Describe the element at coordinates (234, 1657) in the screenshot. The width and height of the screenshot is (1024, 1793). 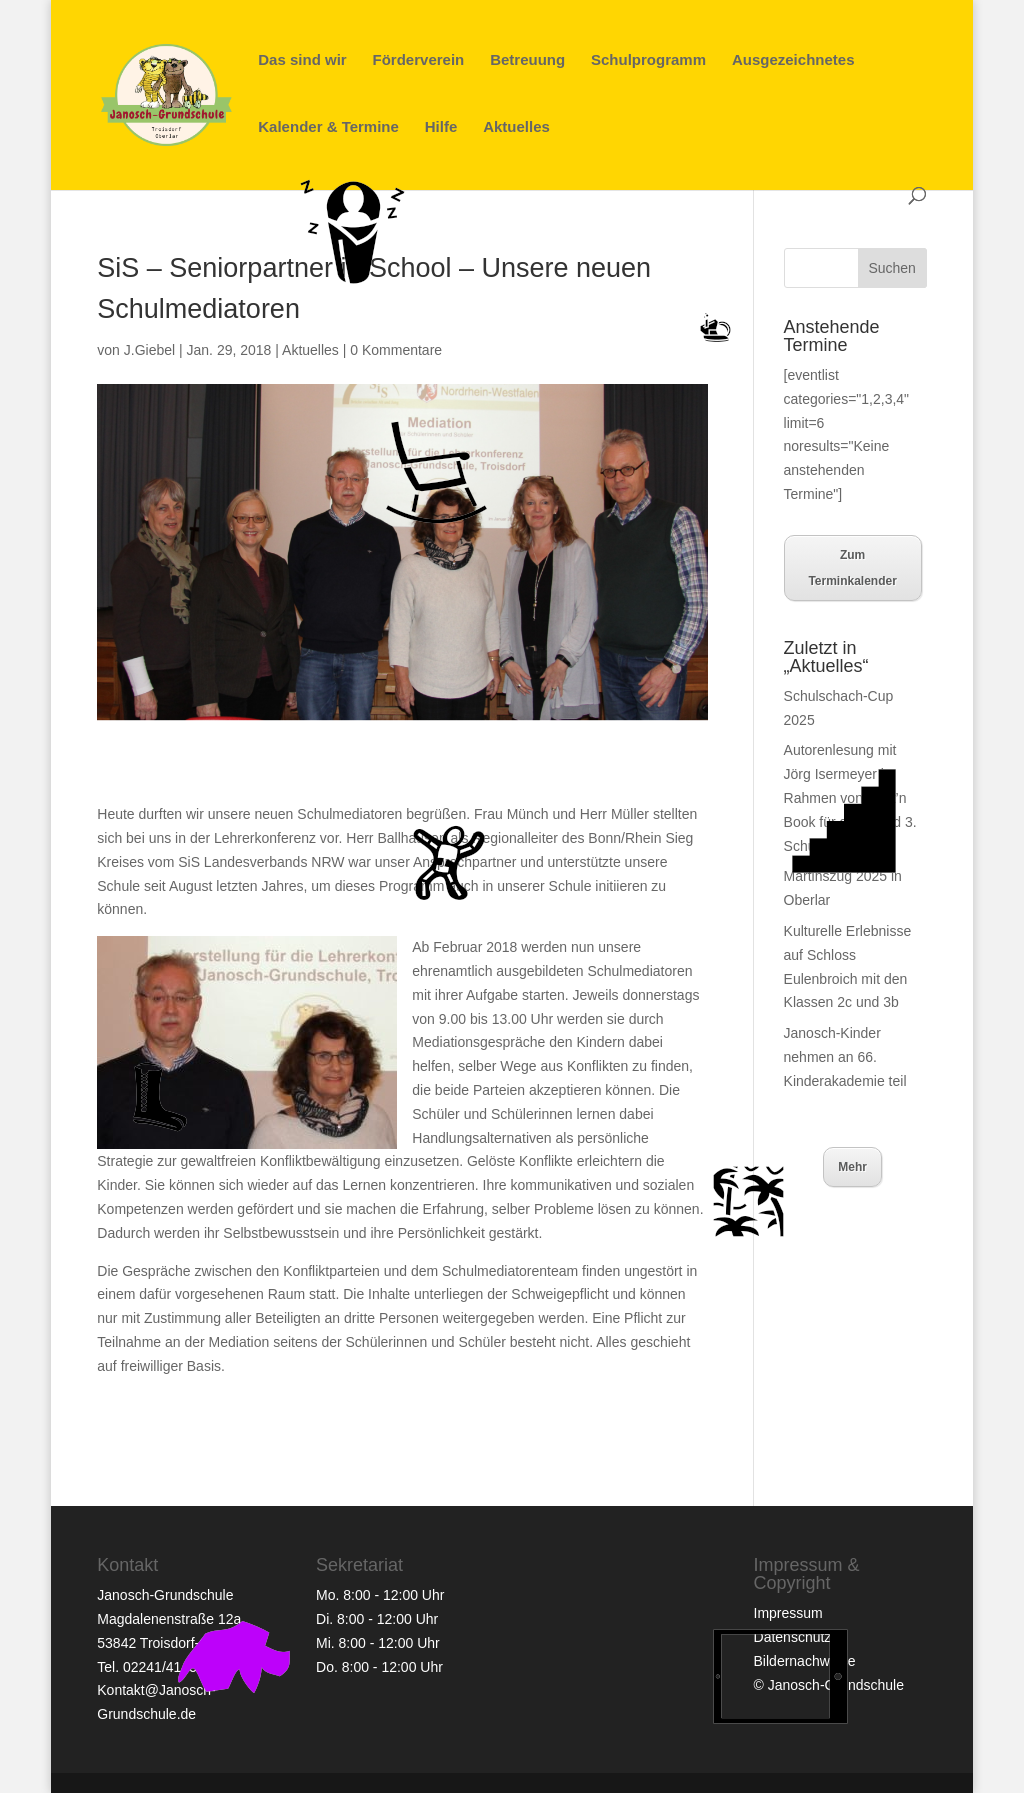
I see `select switzerland as country or region` at that location.